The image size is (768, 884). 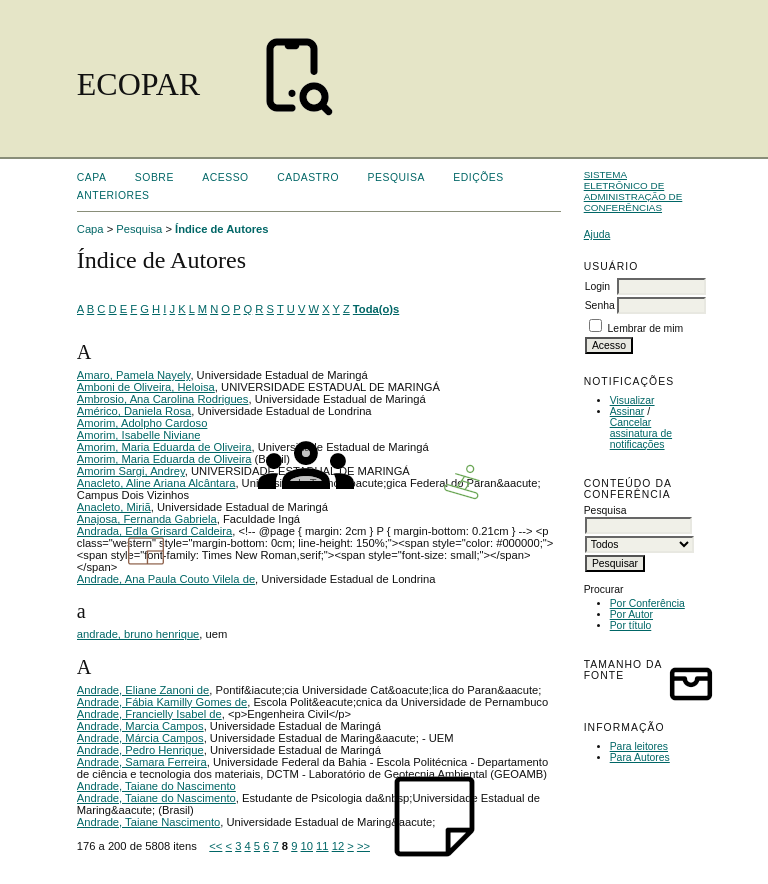 What do you see at coordinates (306, 465) in the screenshot?
I see `view or manage groups` at bounding box center [306, 465].